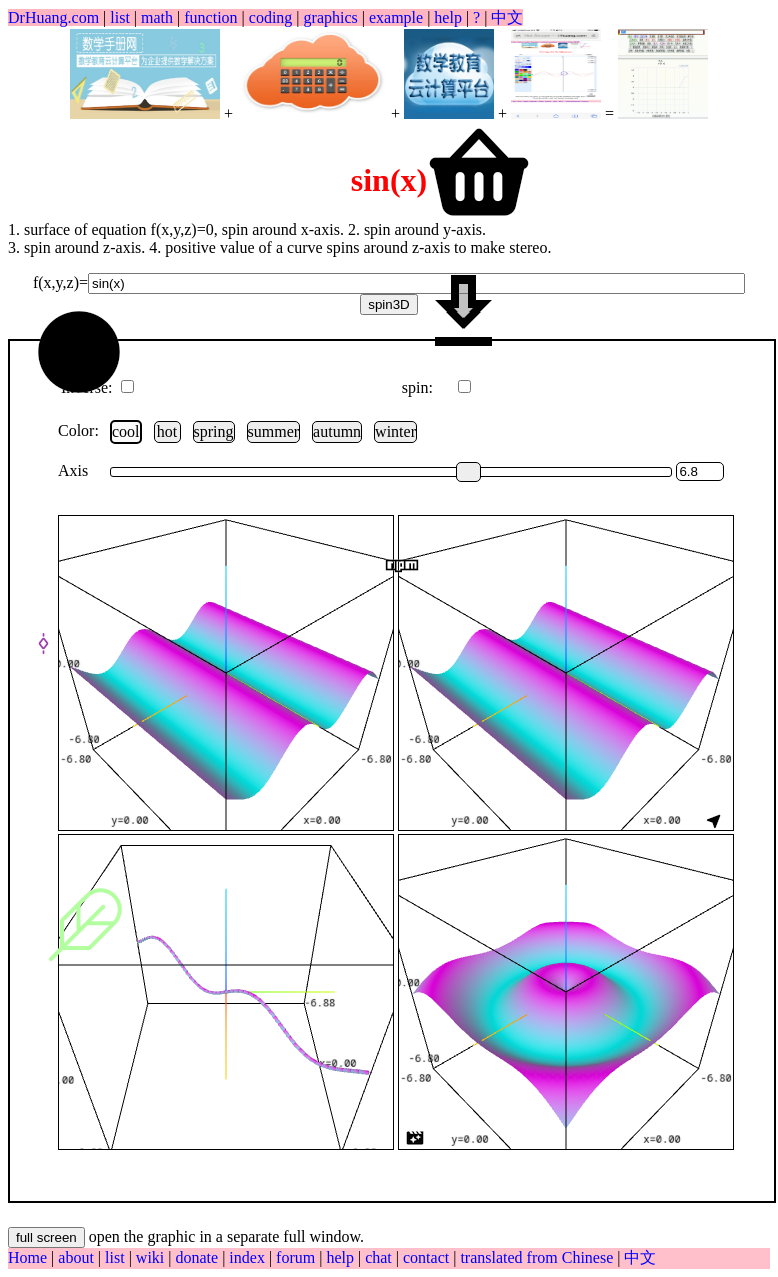 The height and width of the screenshot is (1277, 778). I want to click on navigate to your current location, so click(714, 821).